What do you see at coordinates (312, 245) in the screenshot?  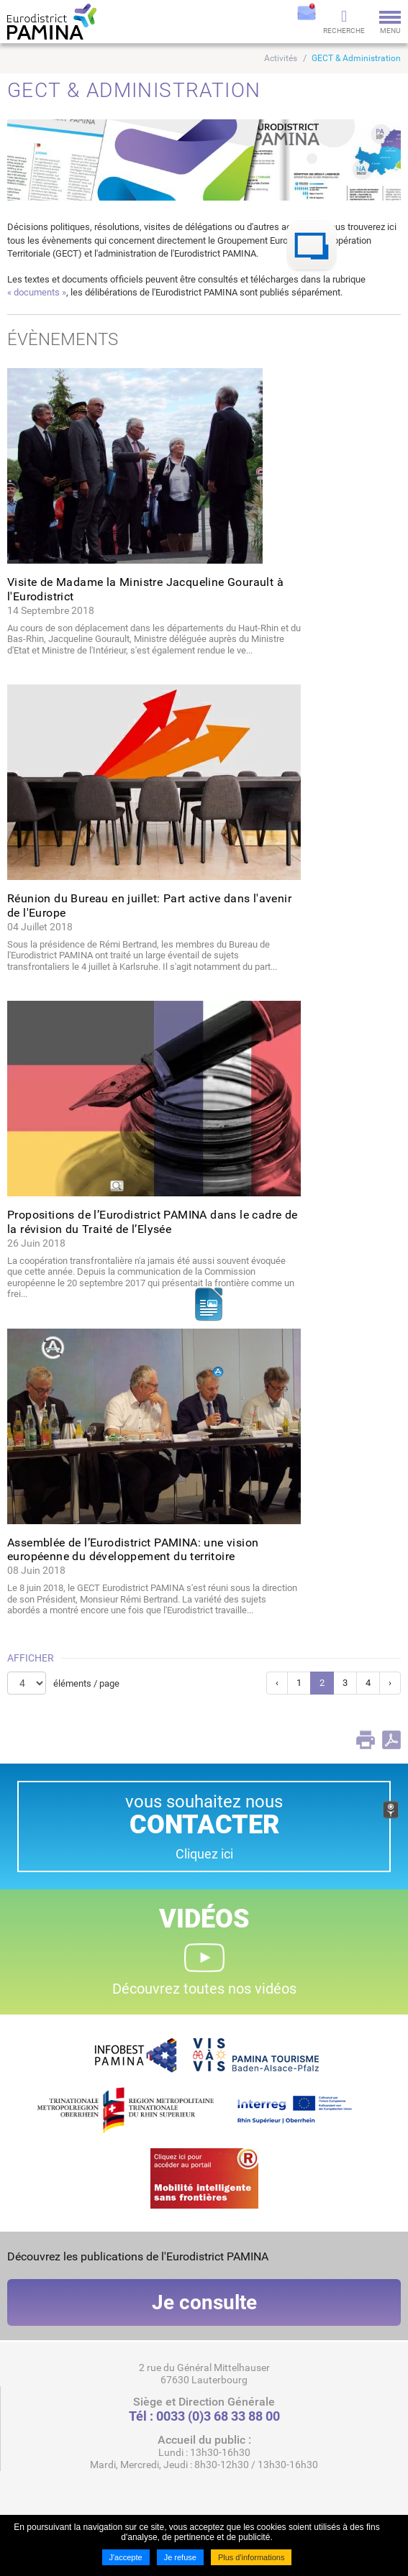 I see `open remote desktop manager` at bounding box center [312, 245].